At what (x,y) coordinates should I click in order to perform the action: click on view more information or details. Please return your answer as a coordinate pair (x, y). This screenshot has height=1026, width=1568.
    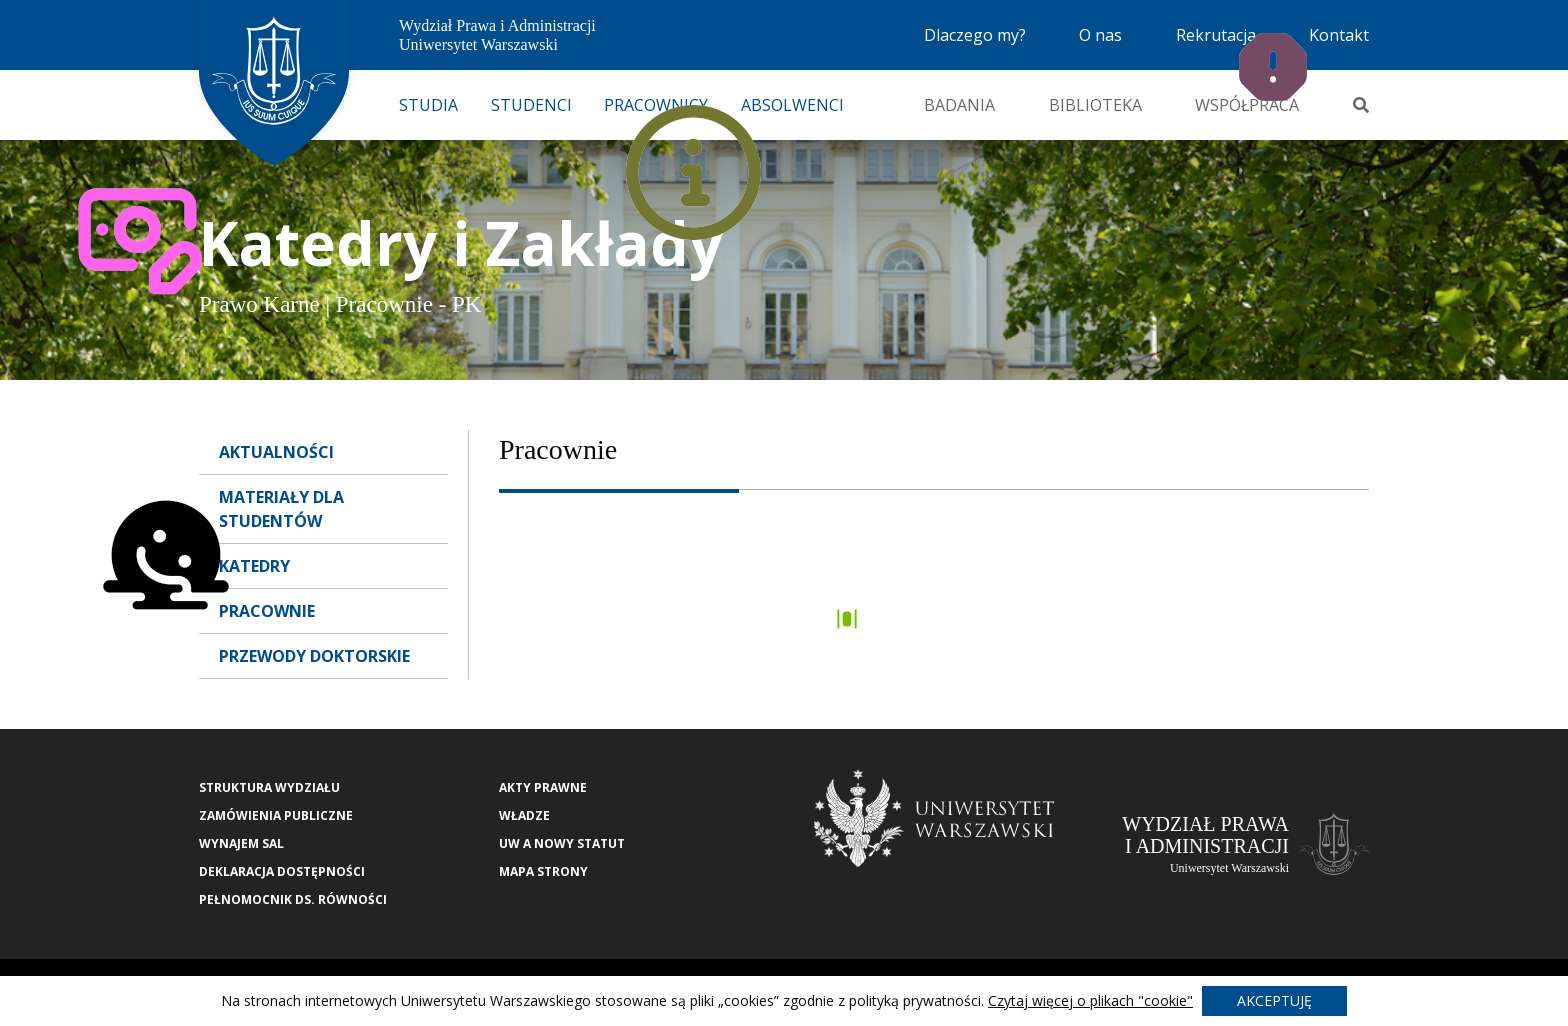
    Looking at the image, I should click on (693, 172).